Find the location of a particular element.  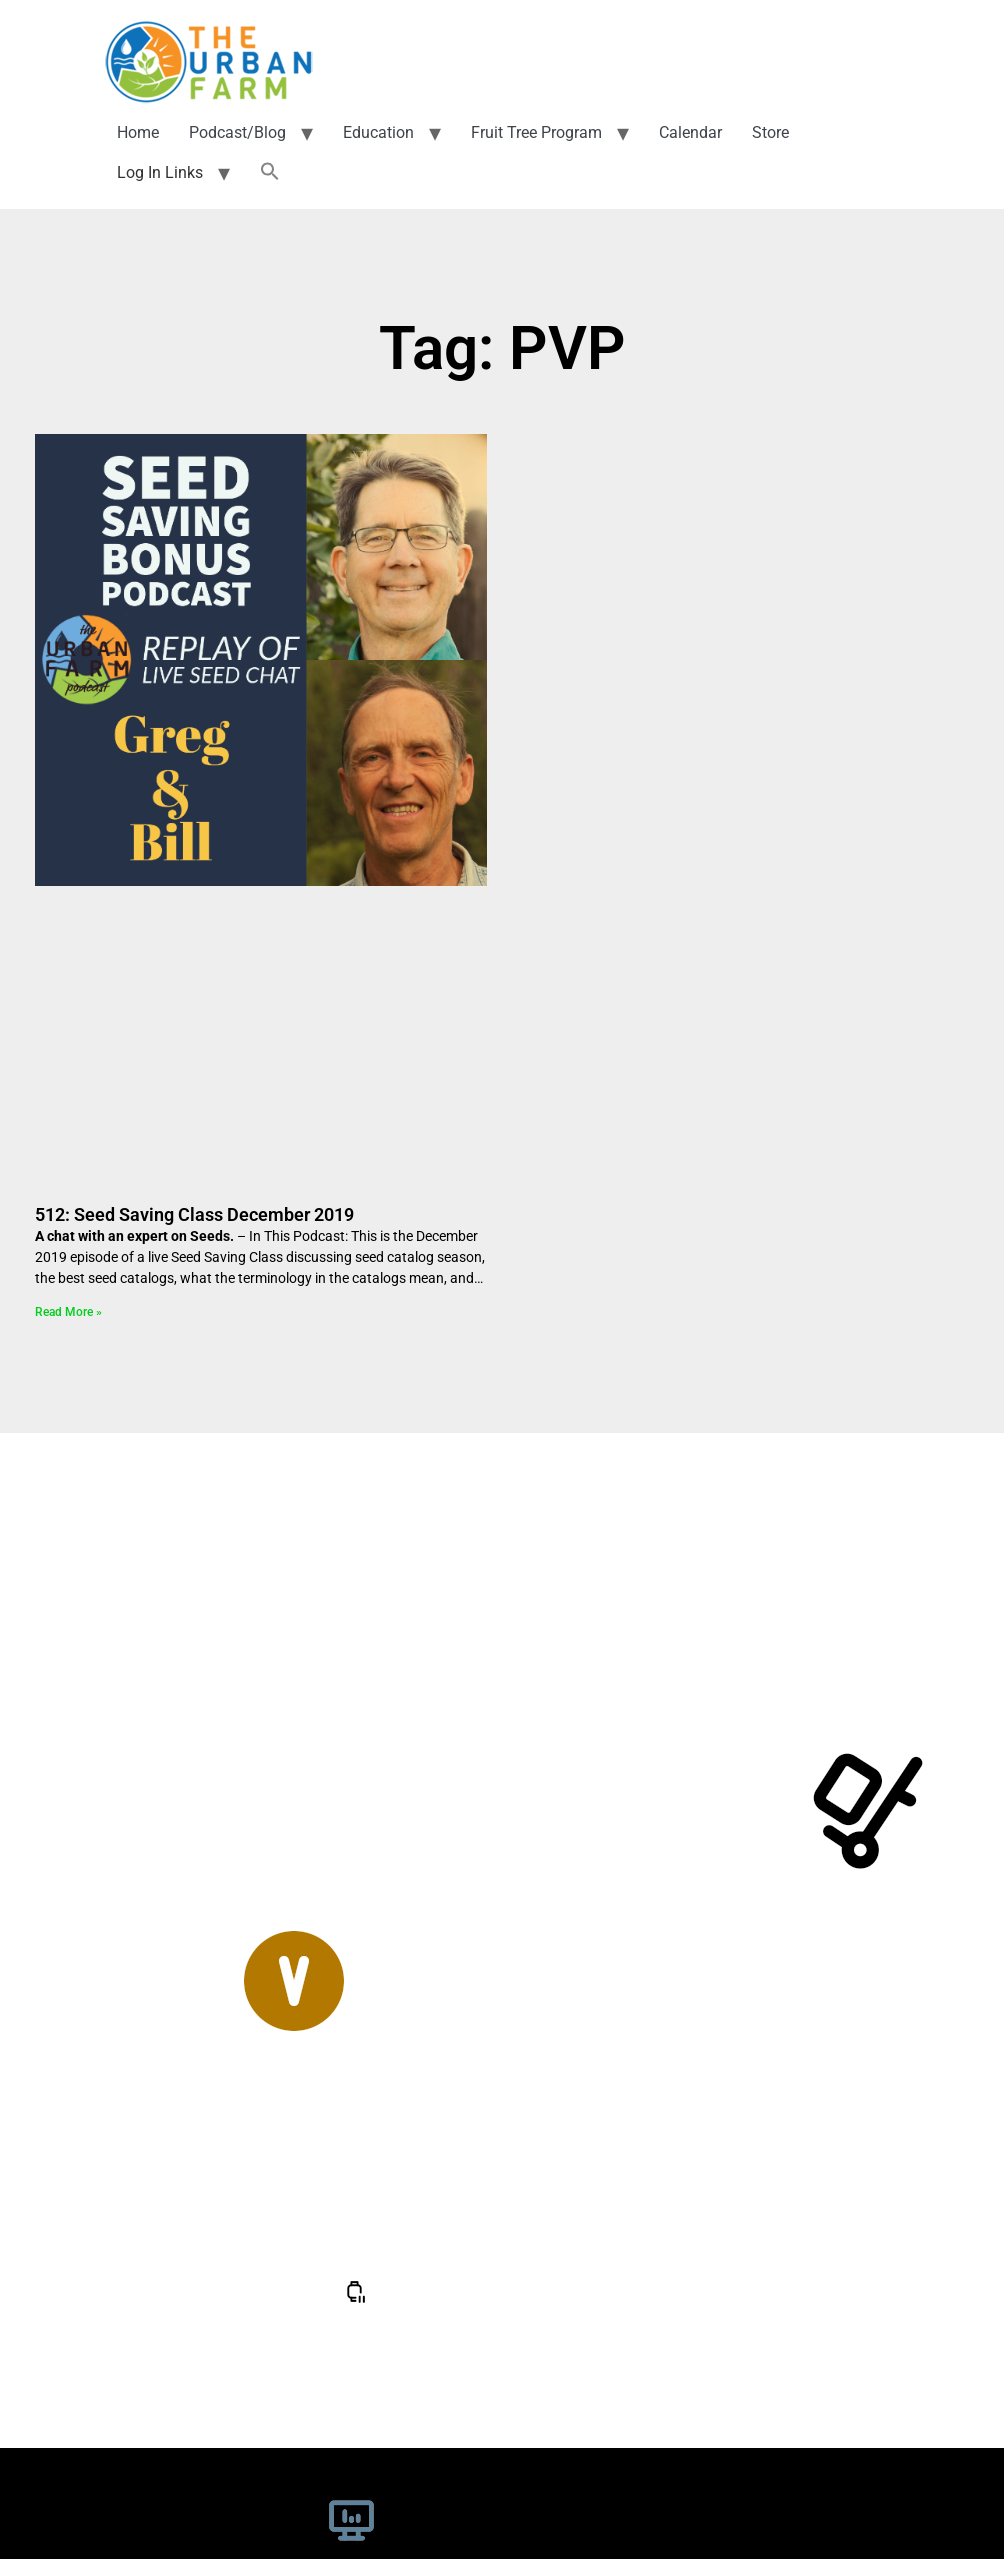

view your shopping cart is located at coordinates (866, 1806).